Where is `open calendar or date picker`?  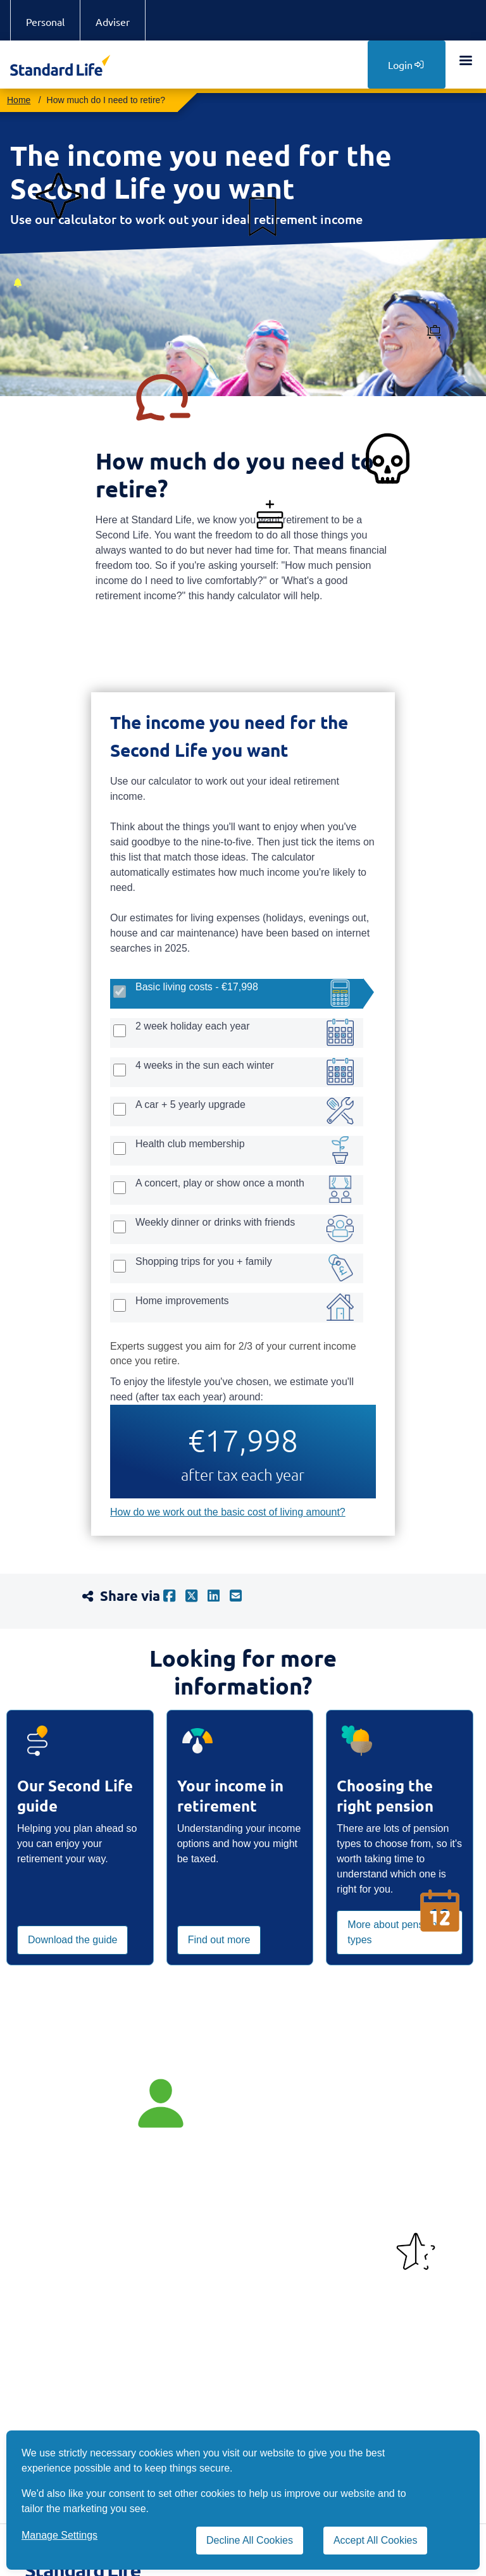
open calendar or date picker is located at coordinates (440, 1912).